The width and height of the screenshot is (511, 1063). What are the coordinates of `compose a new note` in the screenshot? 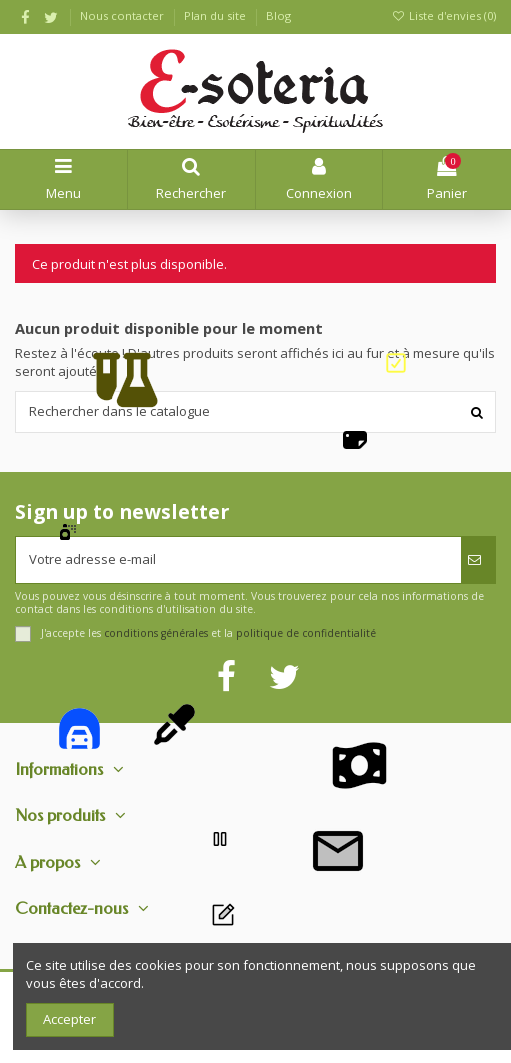 It's located at (223, 915).